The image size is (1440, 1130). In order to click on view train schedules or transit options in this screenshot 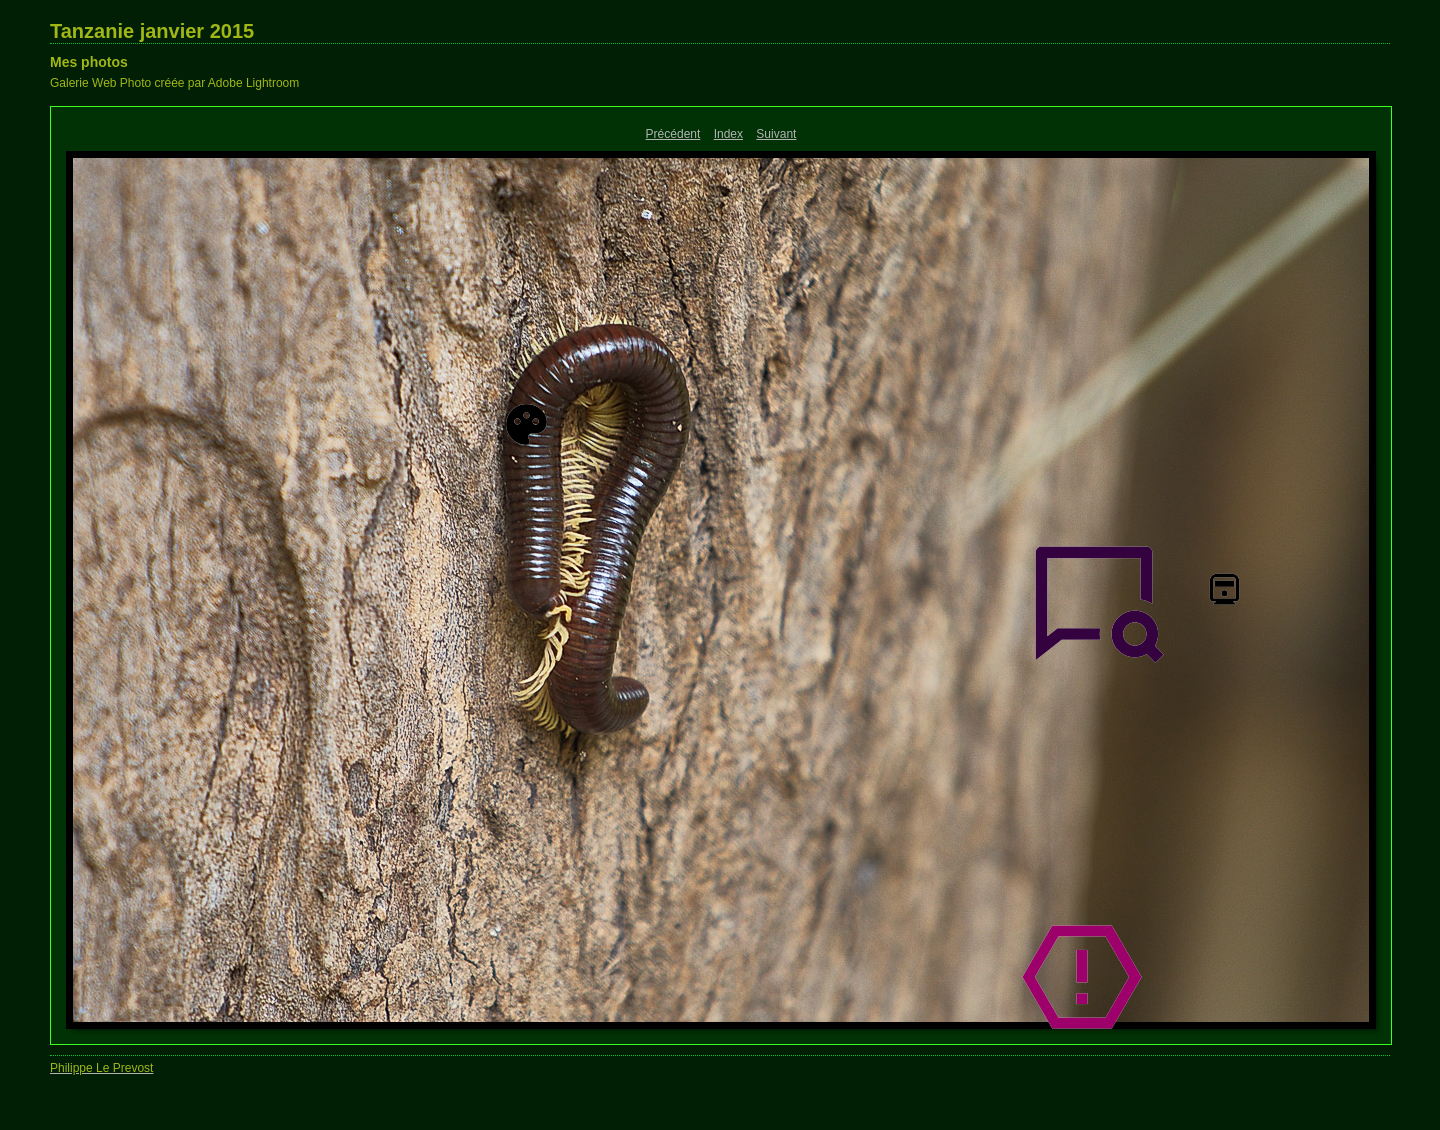, I will do `click(1224, 588)`.